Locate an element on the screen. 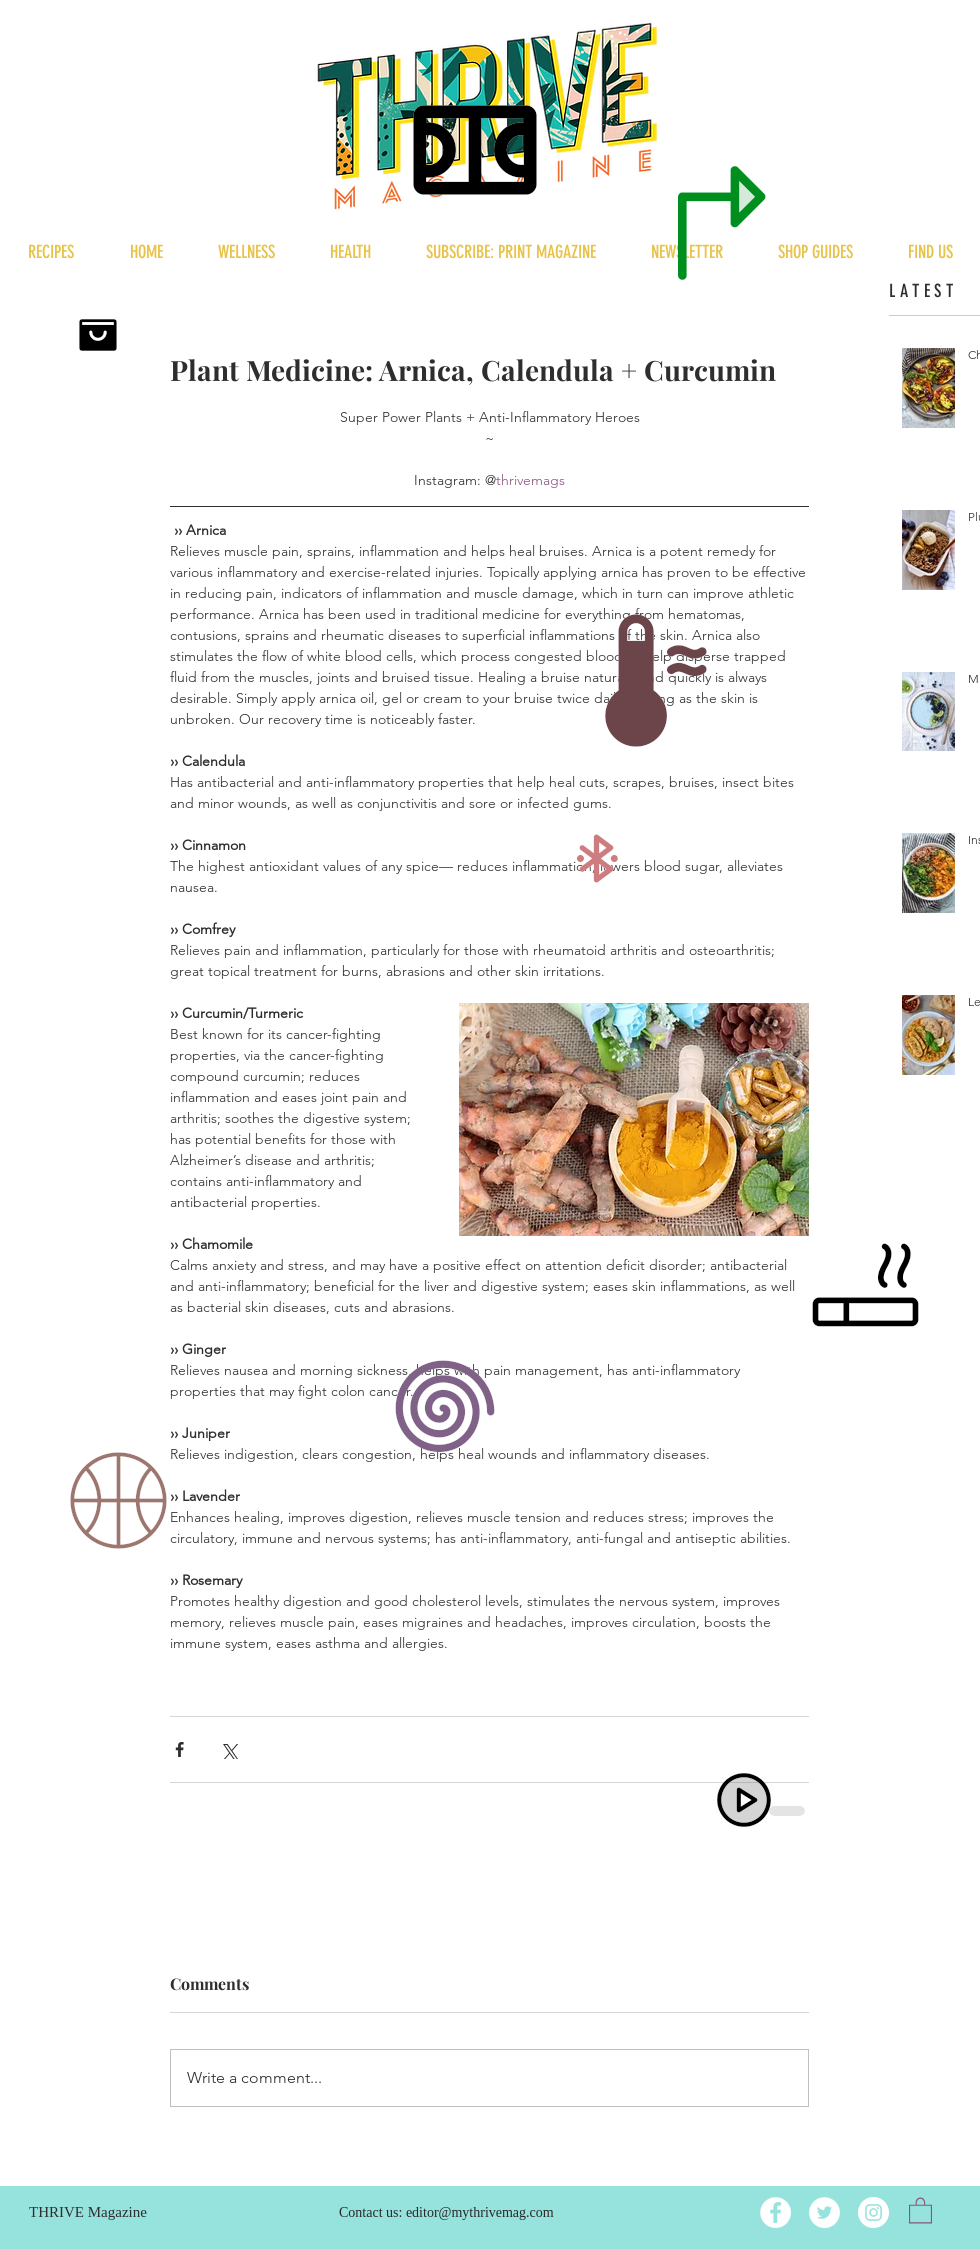 Image resolution: width=980 pixels, height=2249 pixels. indicates bluetooth is connected to a device is located at coordinates (596, 858).